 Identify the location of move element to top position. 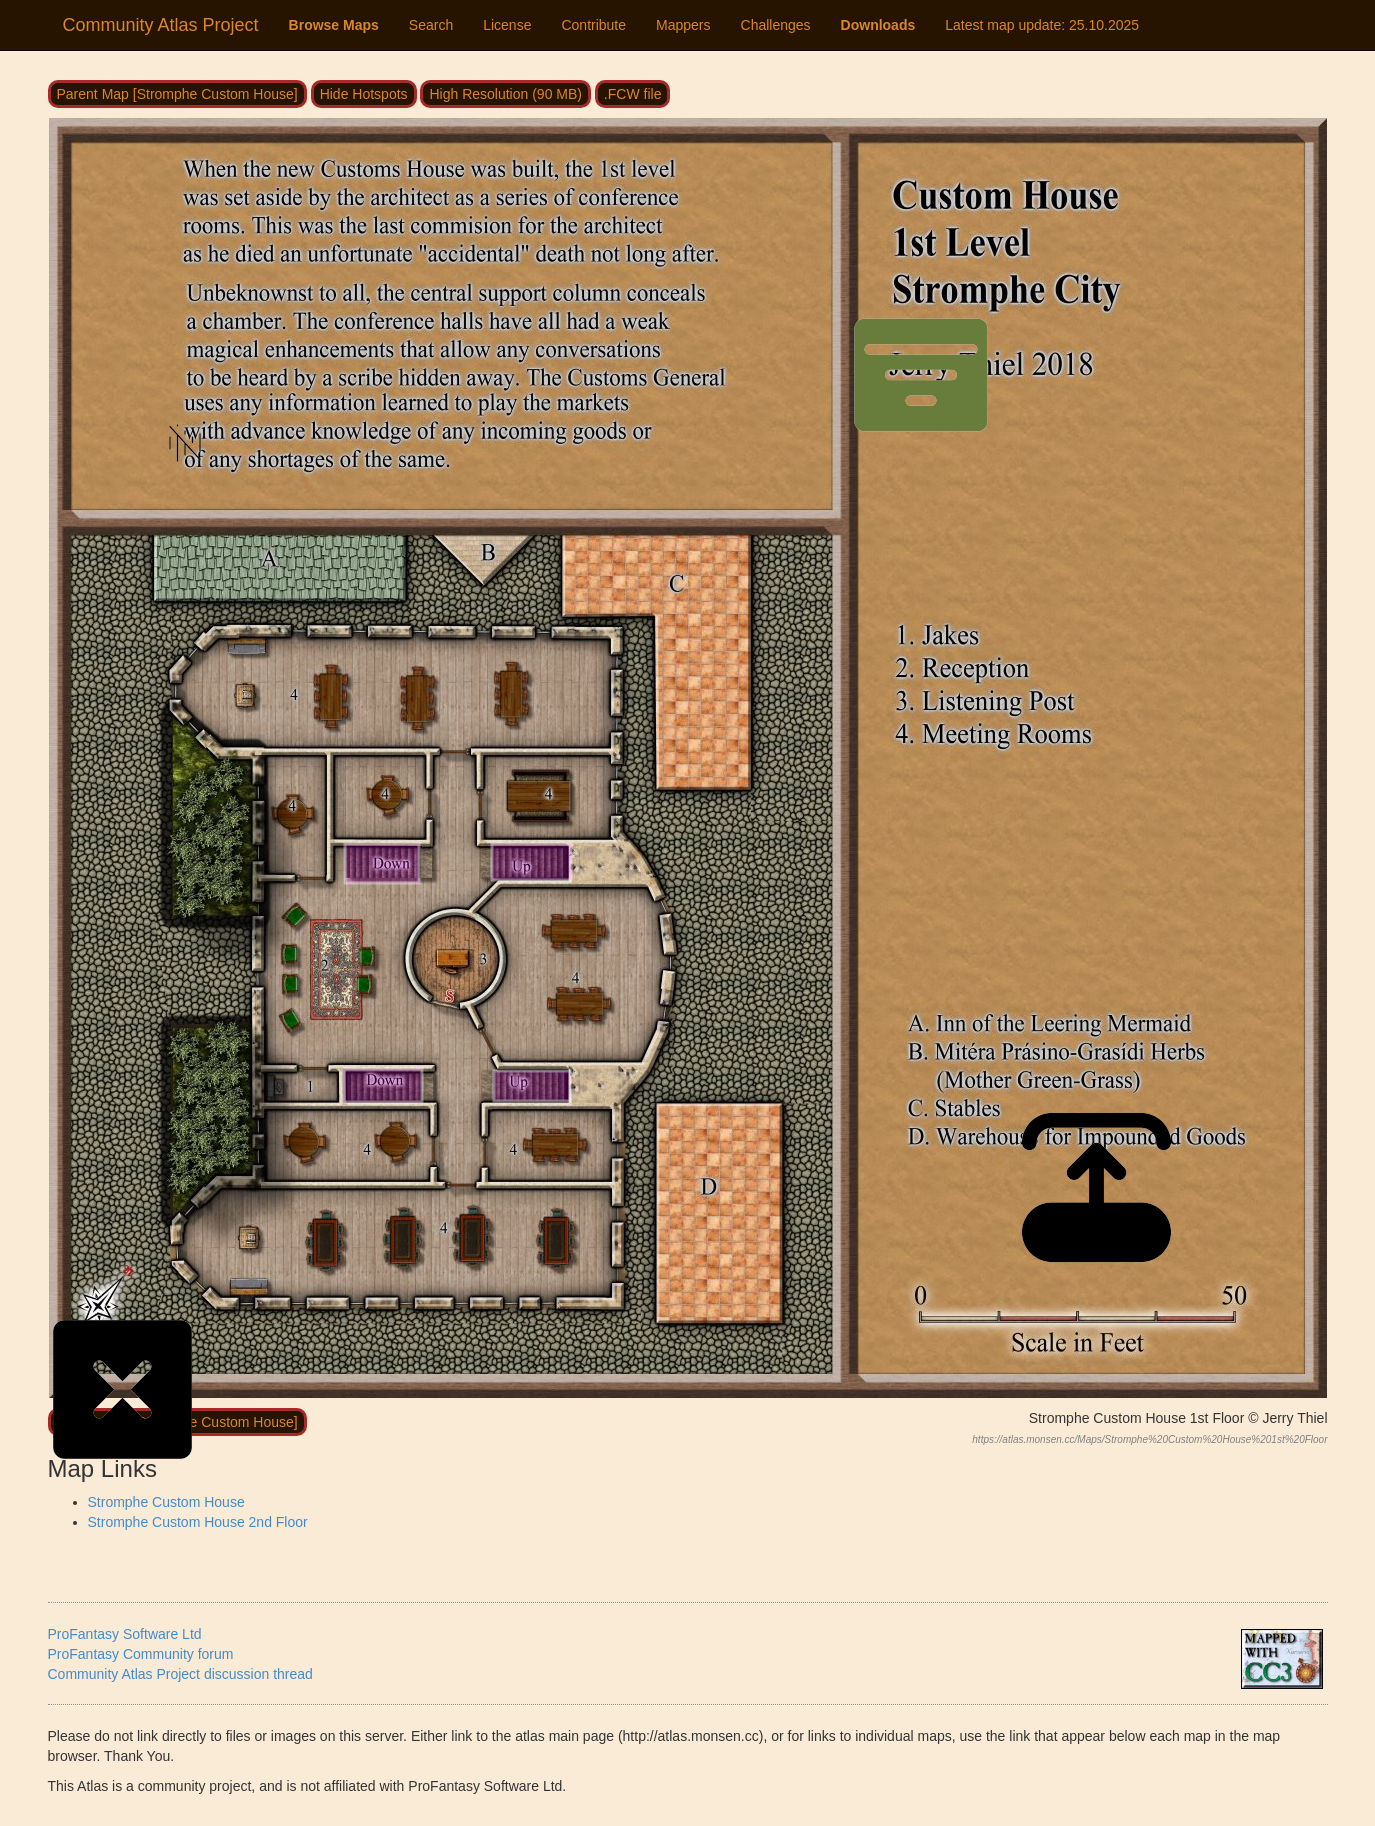
(1096, 1187).